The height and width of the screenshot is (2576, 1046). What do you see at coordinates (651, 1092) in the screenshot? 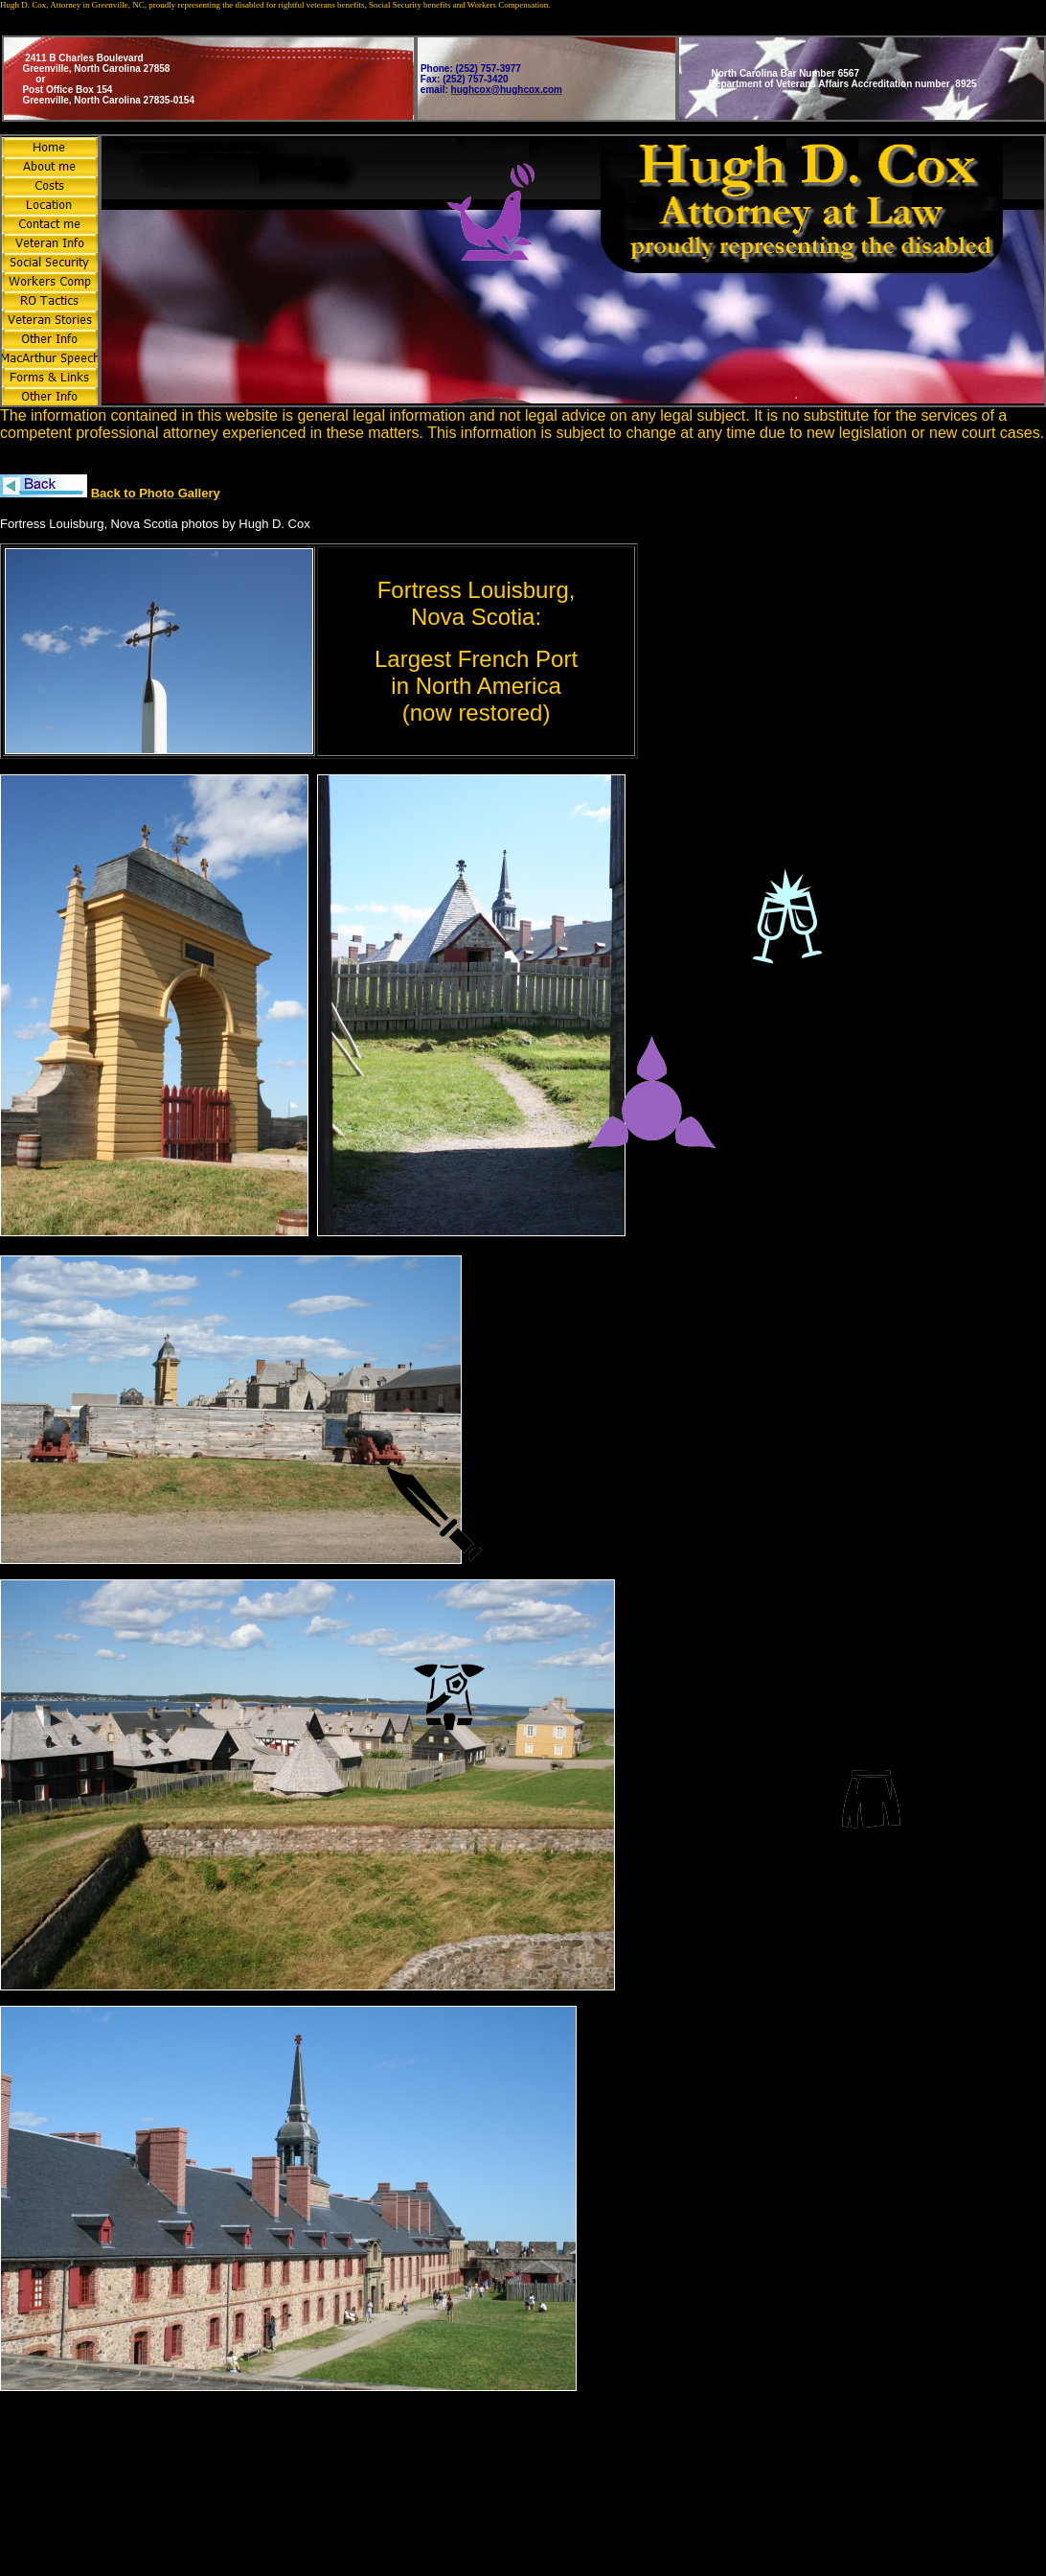
I see `indicates player has reached level three` at bounding box center [651, 1092].